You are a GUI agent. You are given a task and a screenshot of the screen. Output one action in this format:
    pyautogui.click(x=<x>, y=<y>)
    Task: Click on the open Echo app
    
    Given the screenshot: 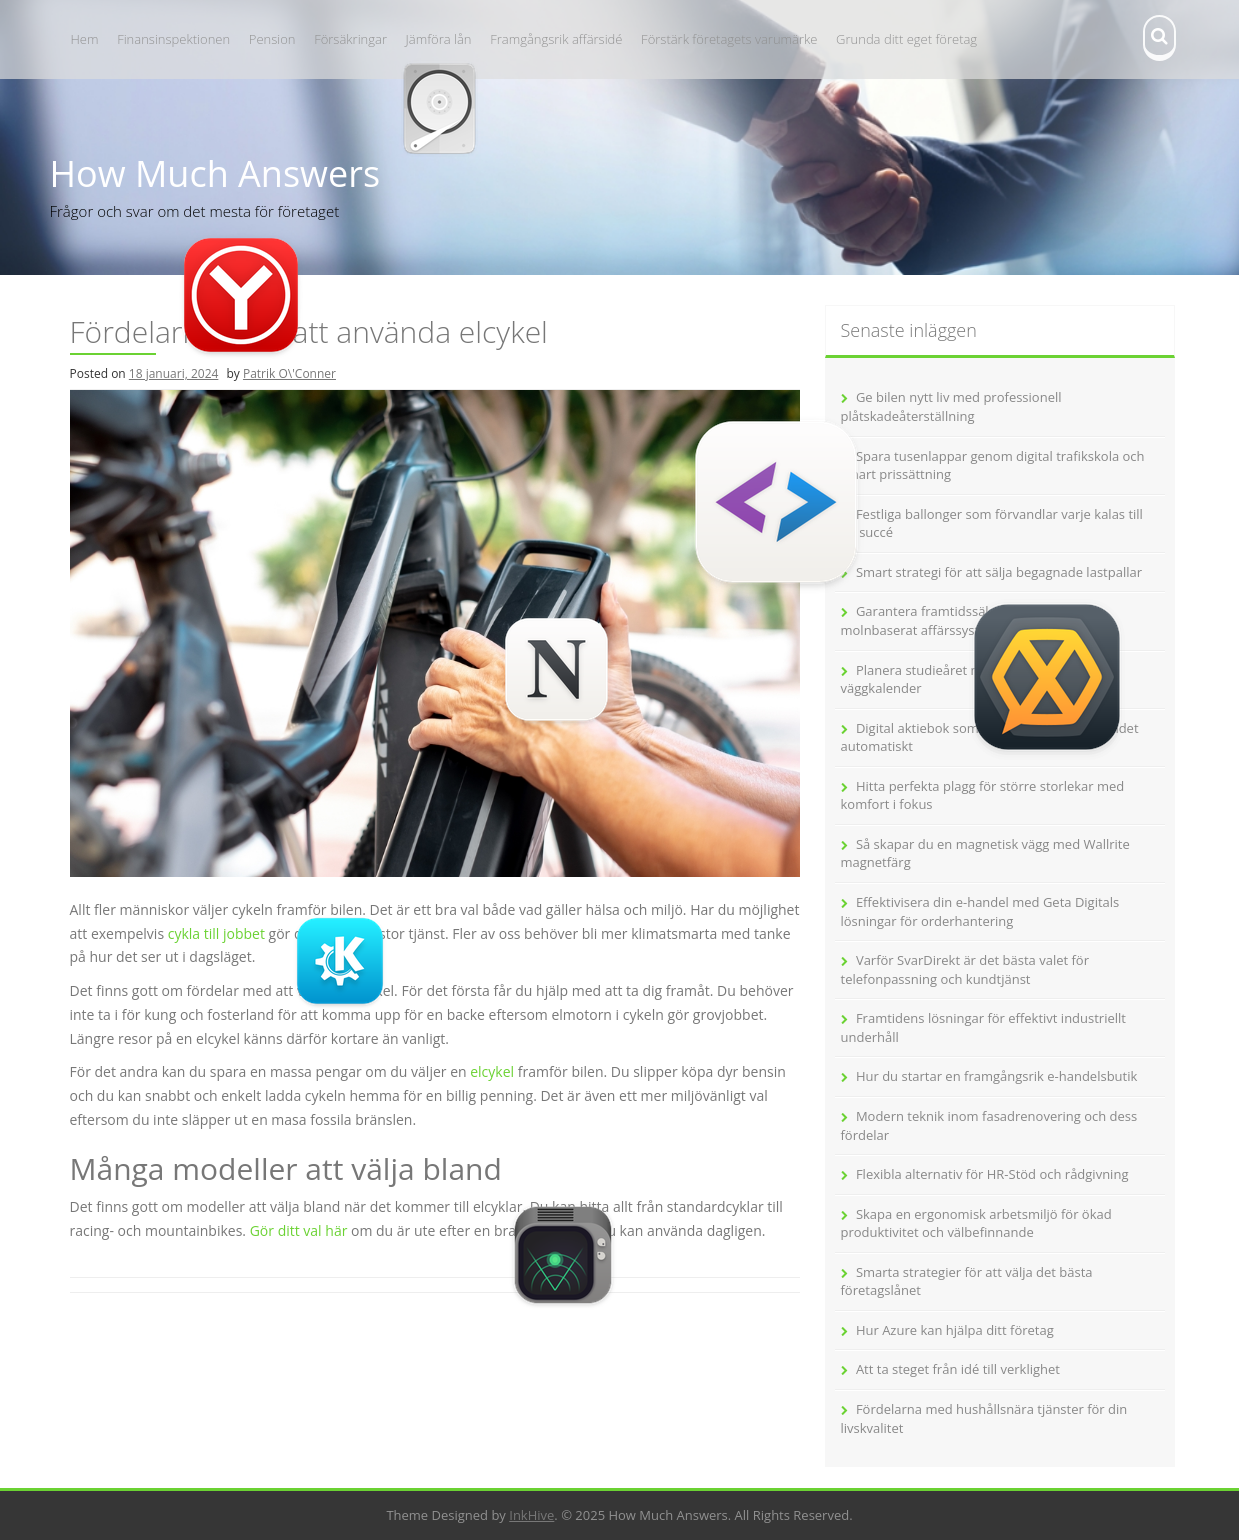 What is the action you would take?
    pyautogui.click(x=563, y=1255)
    